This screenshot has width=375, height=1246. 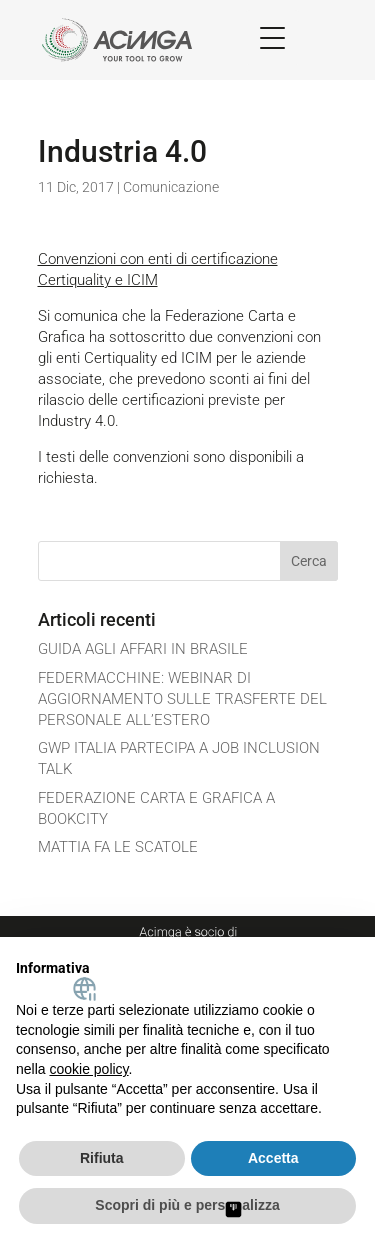 I want to click on align content to top center of container, so click(x=233, y=1209).